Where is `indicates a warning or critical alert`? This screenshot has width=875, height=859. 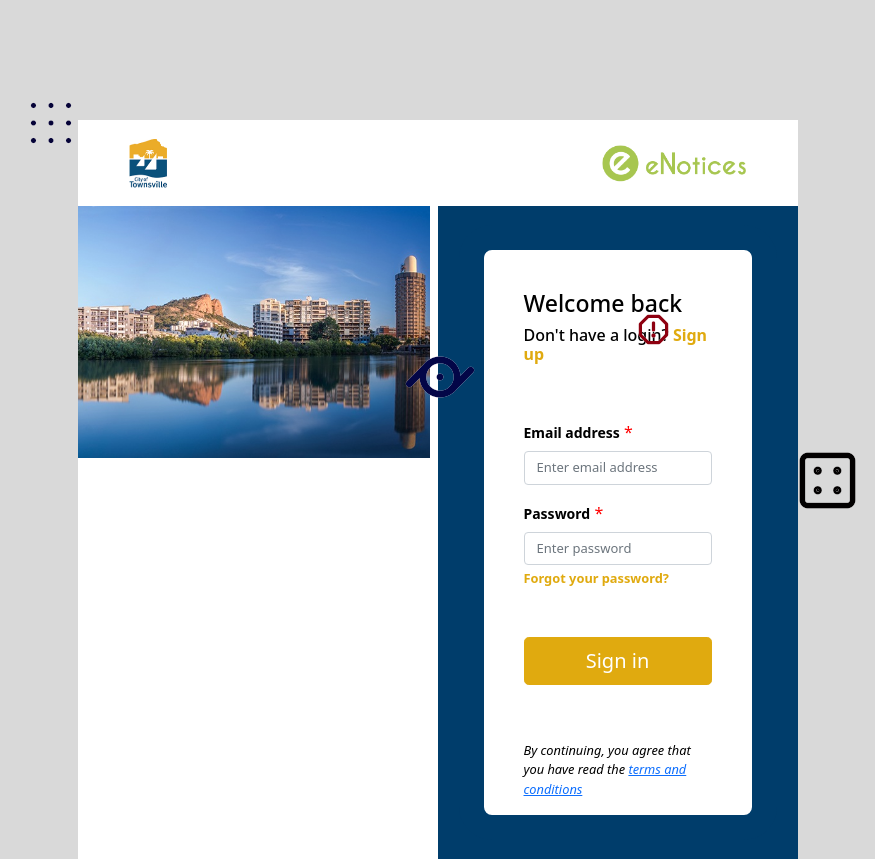 indicates a warning or critical alert is located at coordinates (653, 329).